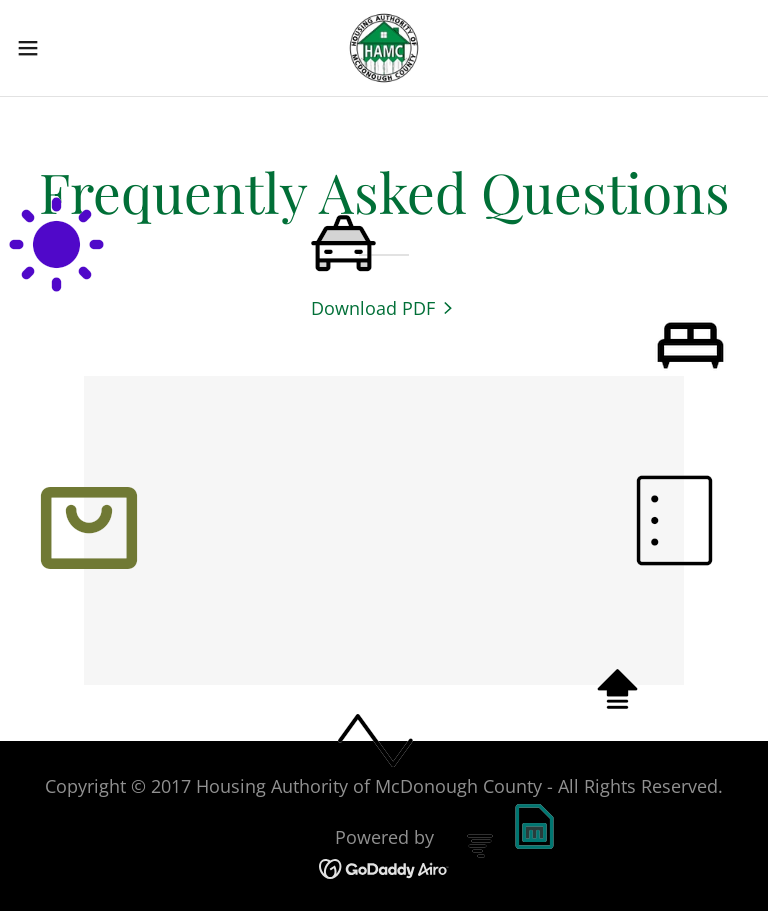 This screenshot has height=911, width=768. Describe the element at coordinates (89, 528) in the screenshot. I see `view your shopping bag` at that location.